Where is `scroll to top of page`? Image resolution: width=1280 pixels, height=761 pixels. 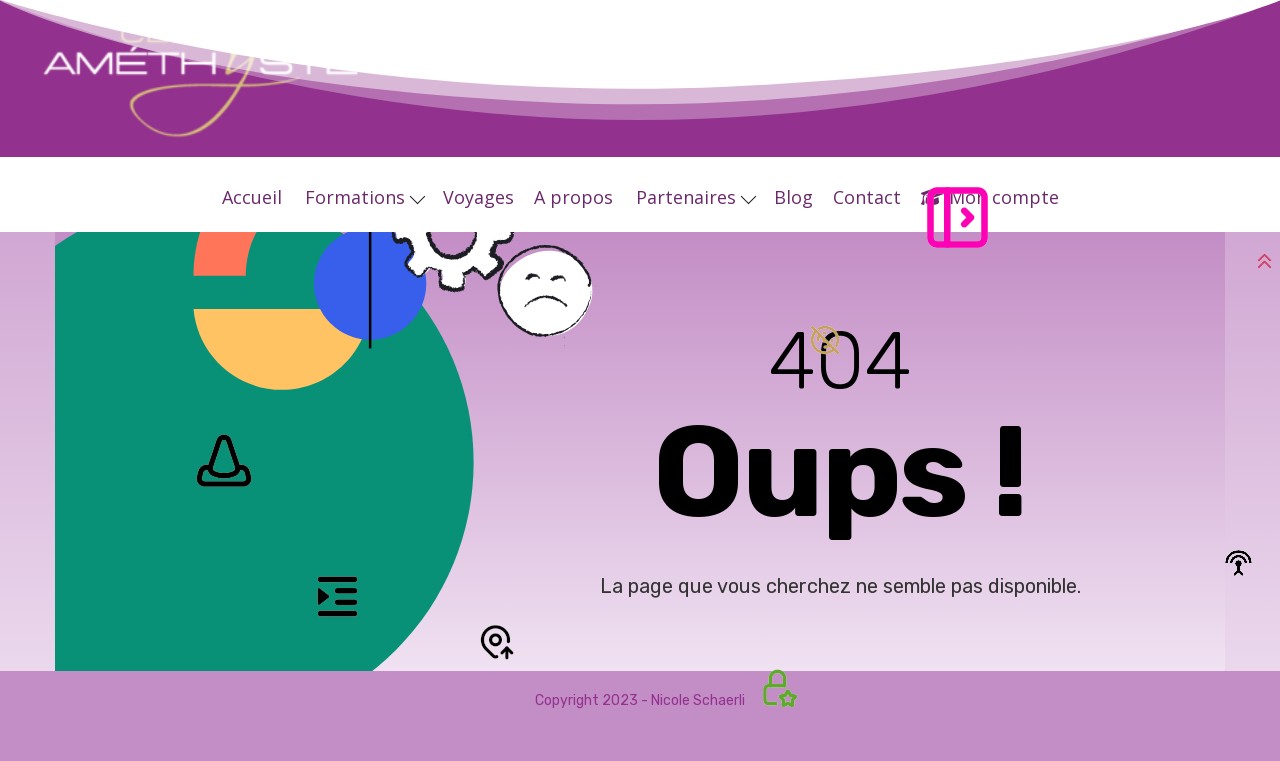 scroll to top of page is located at coordinates (1264, 261).